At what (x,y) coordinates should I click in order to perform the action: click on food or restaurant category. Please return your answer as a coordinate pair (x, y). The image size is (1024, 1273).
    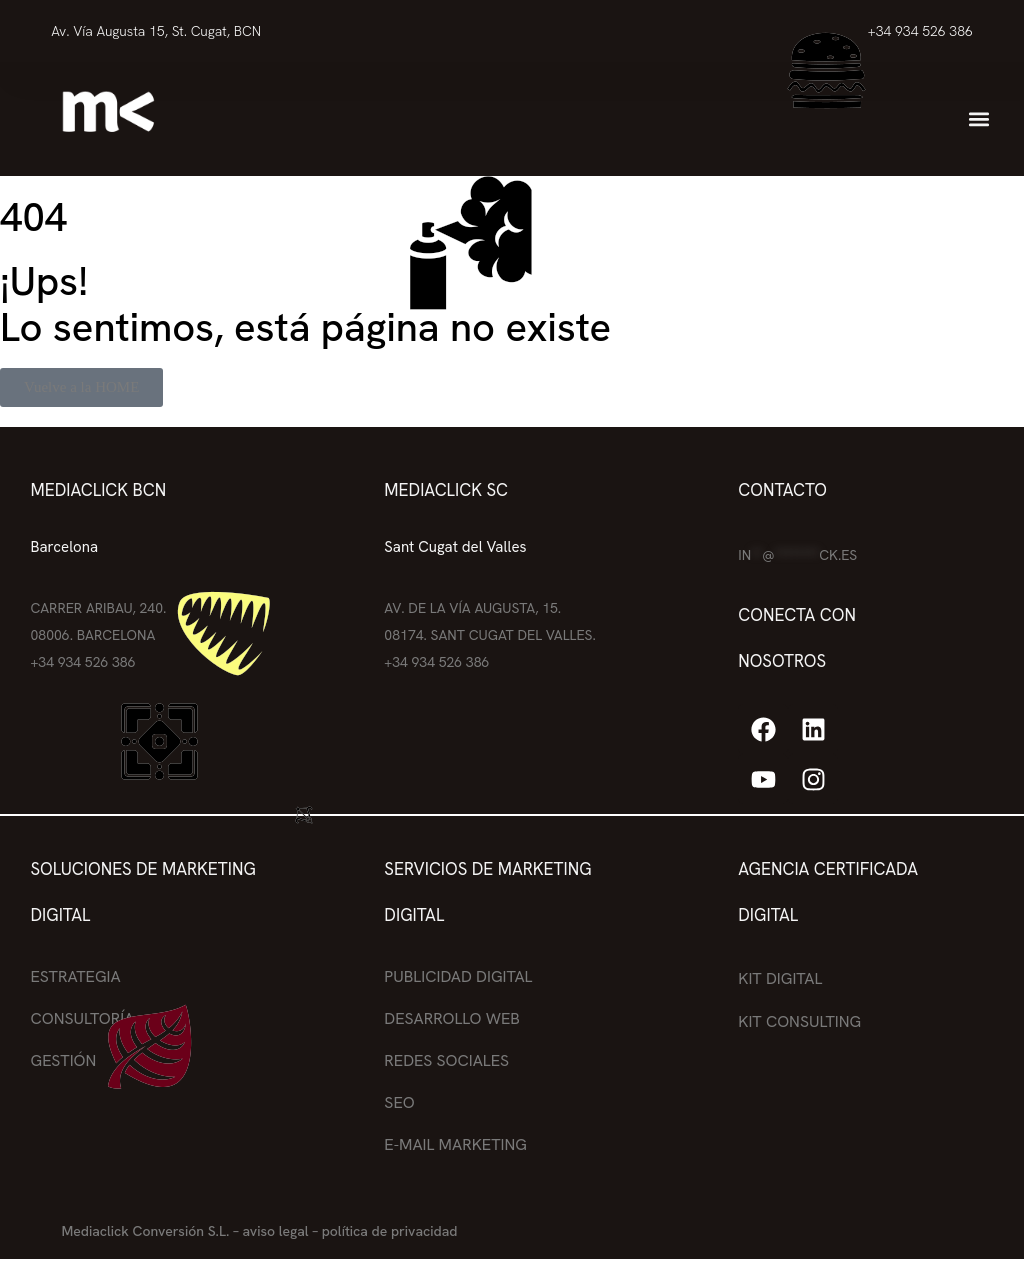
    Looking at the image, I should click on (826, 70).